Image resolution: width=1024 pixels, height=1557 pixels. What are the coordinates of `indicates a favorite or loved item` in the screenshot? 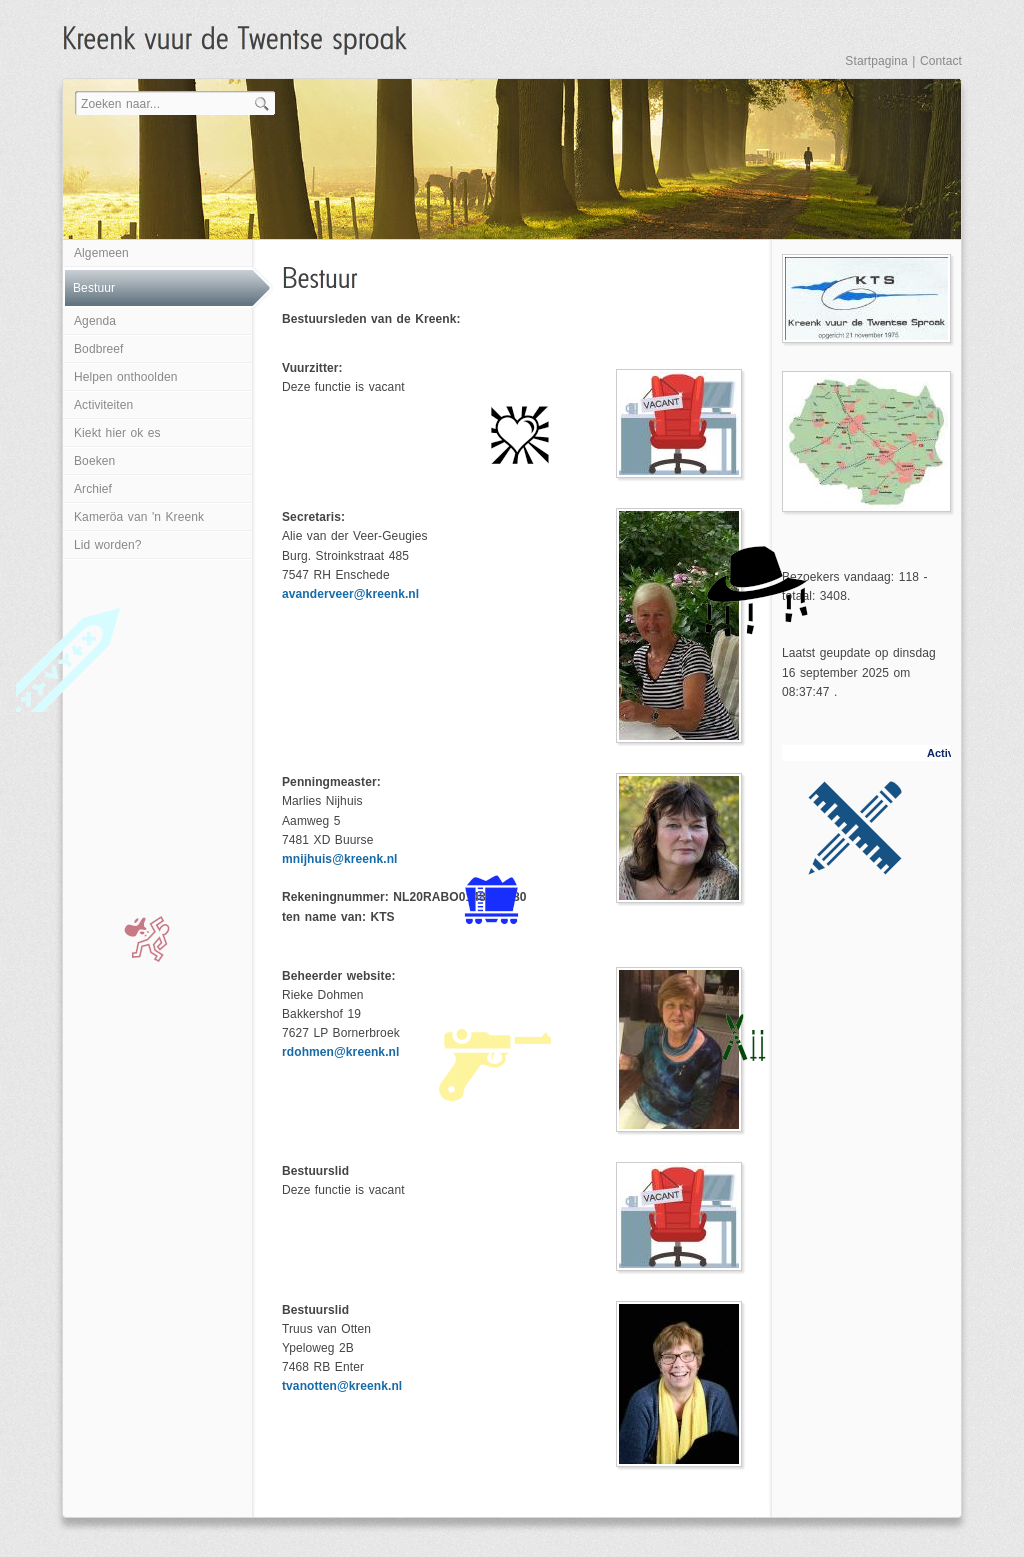 It's located at (520, 435).